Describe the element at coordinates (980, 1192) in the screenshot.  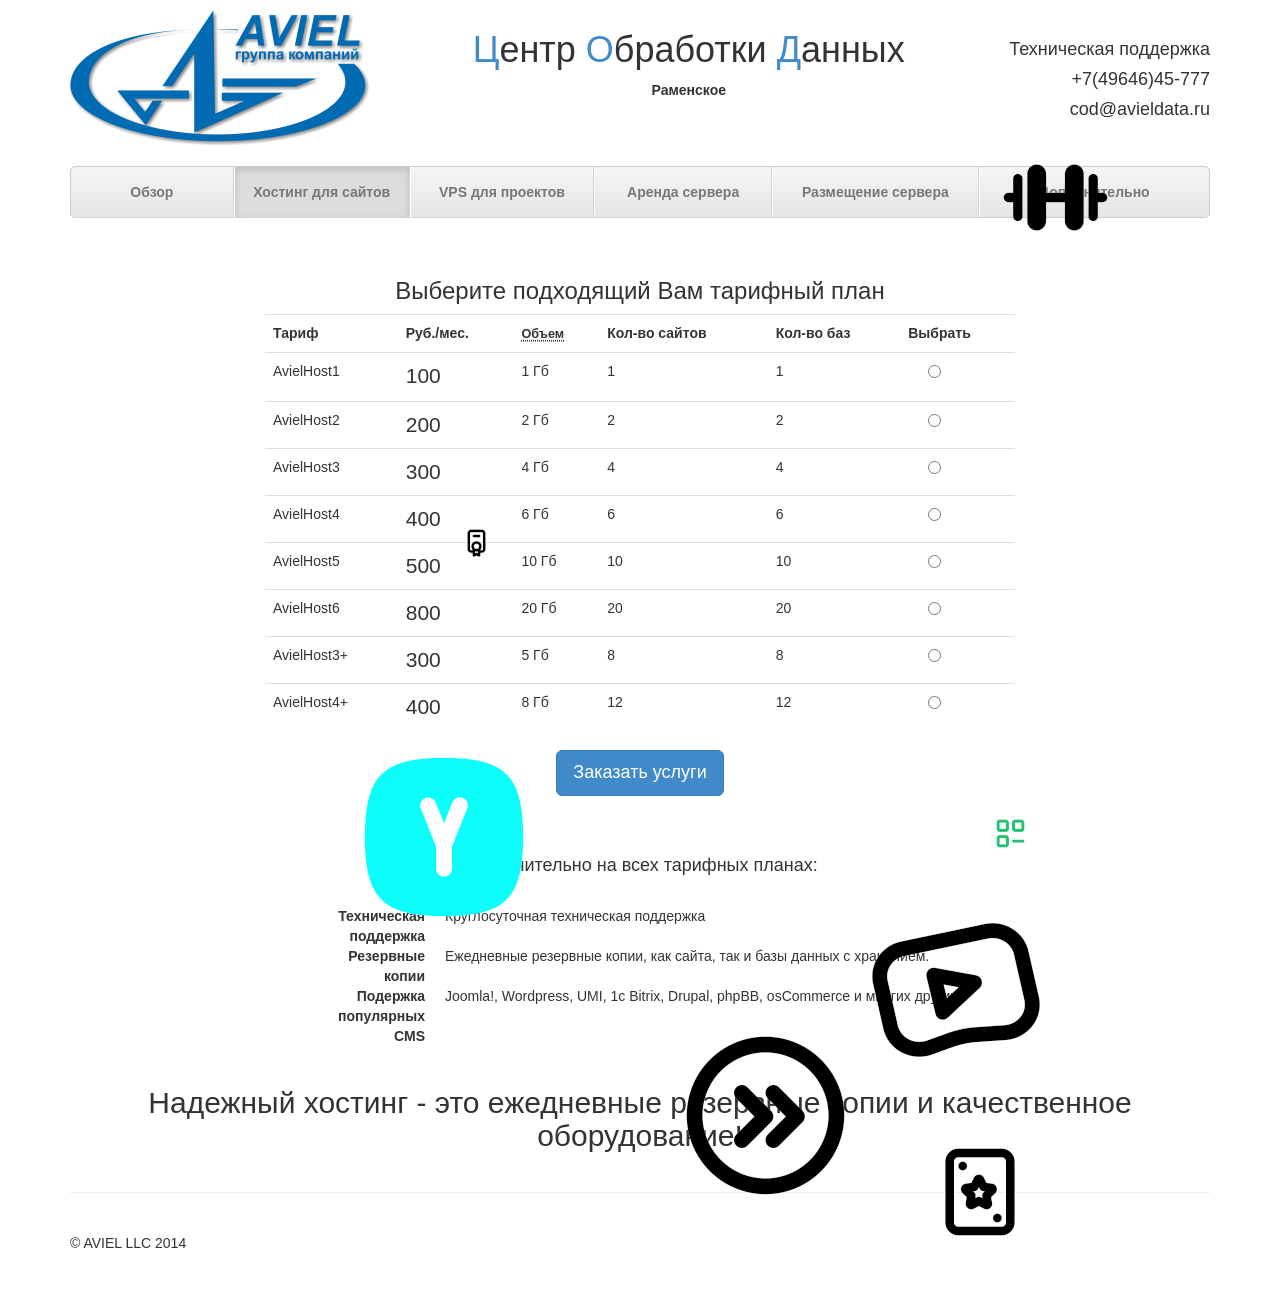
I see `view starred or favorite card in a card game` at that location.